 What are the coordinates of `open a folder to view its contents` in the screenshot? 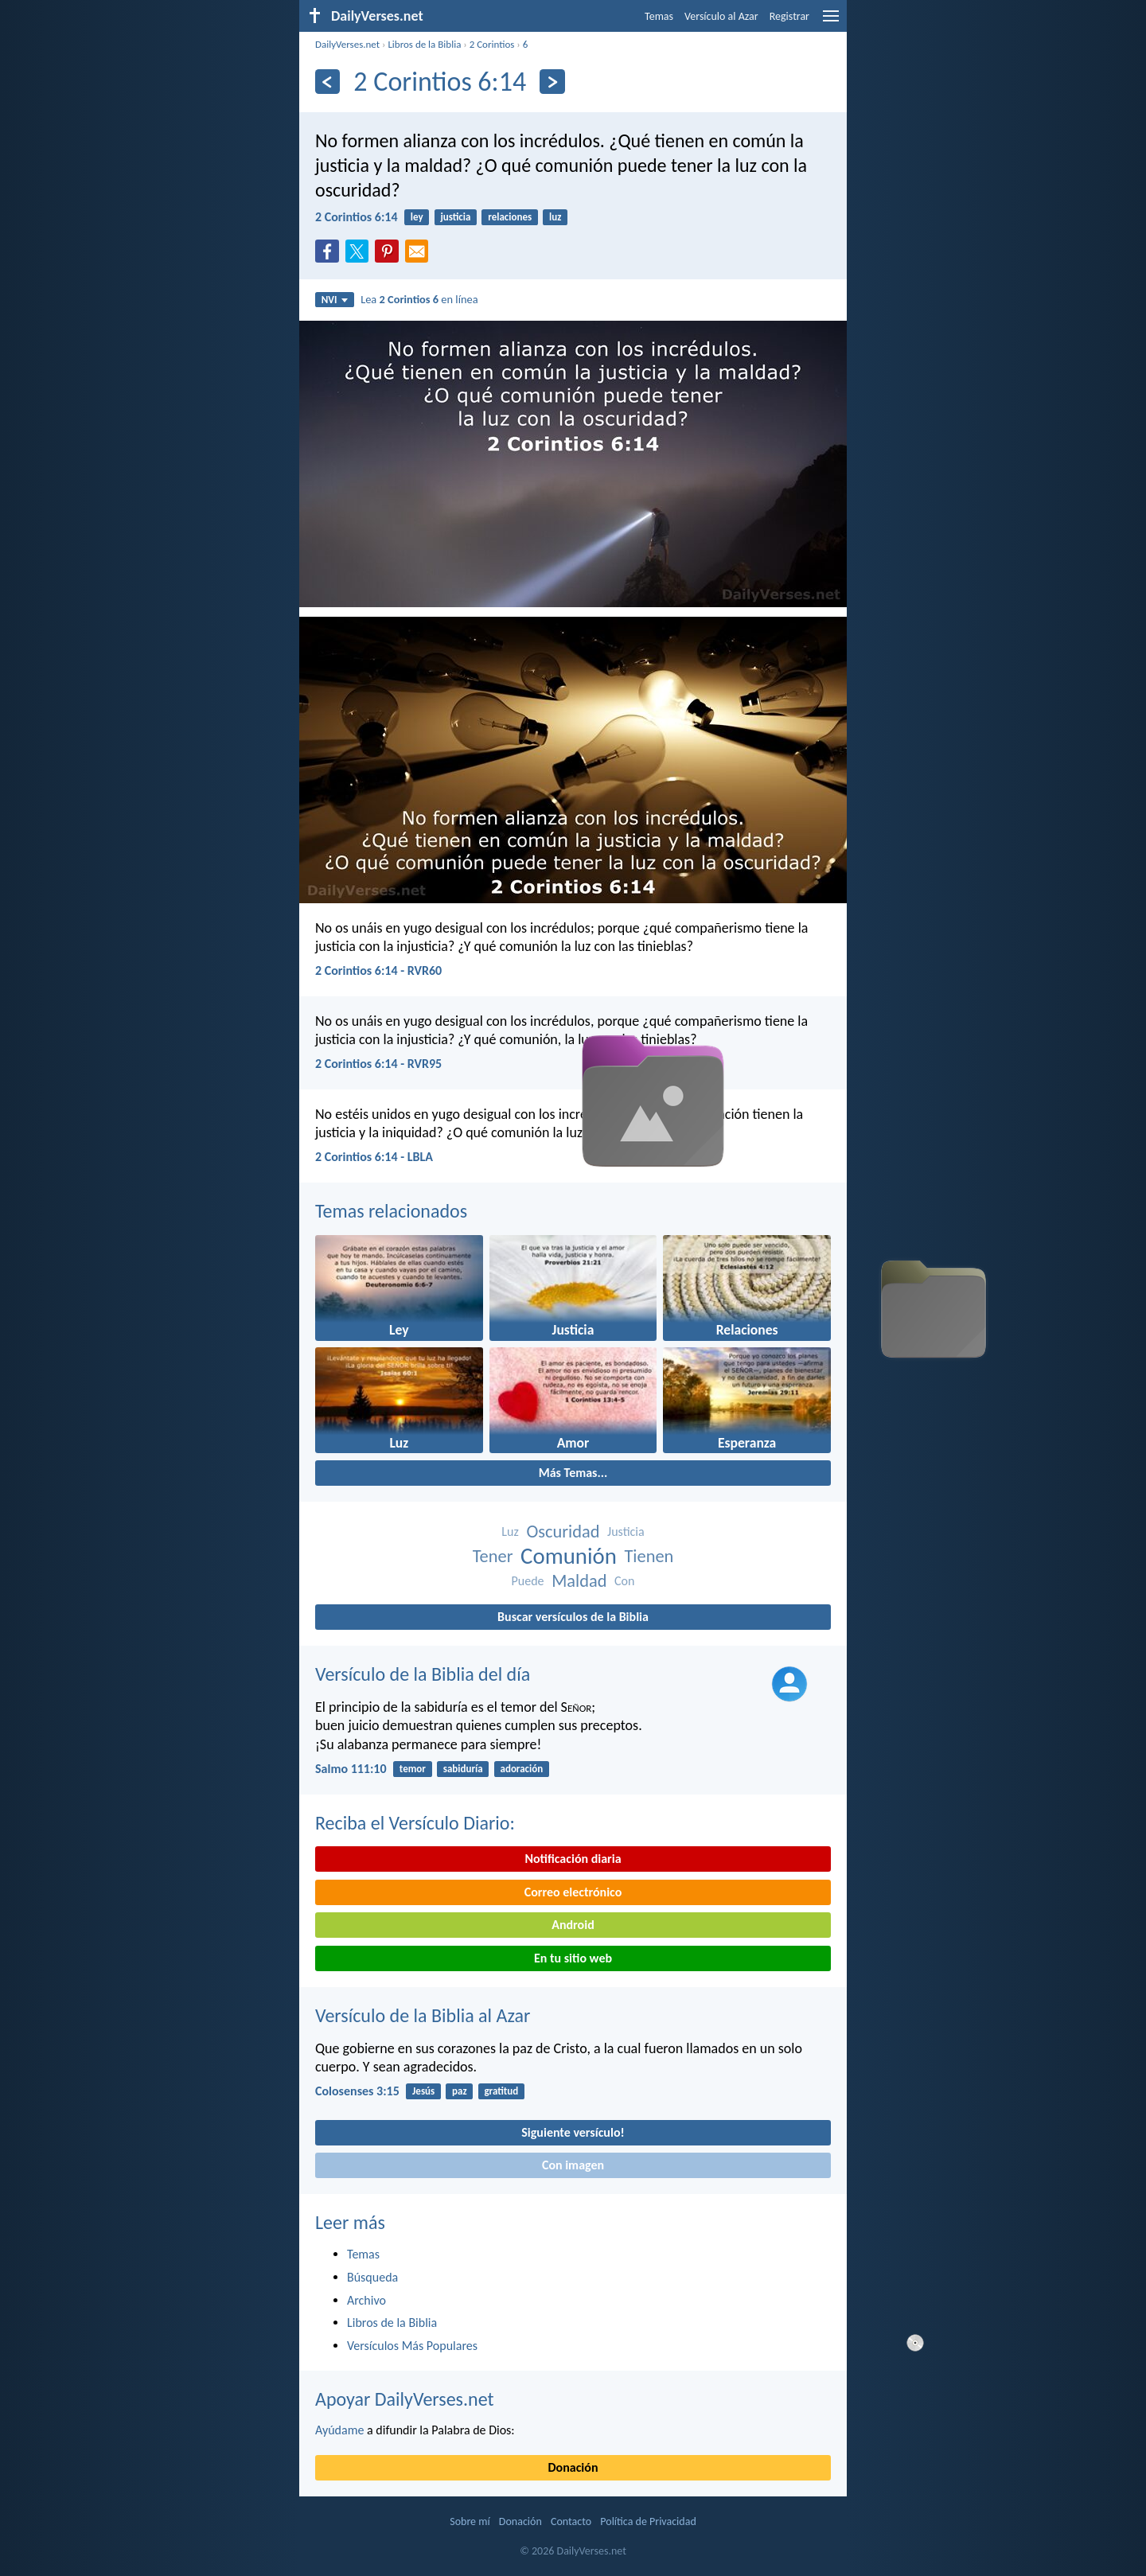 It's located at (934, 1309).